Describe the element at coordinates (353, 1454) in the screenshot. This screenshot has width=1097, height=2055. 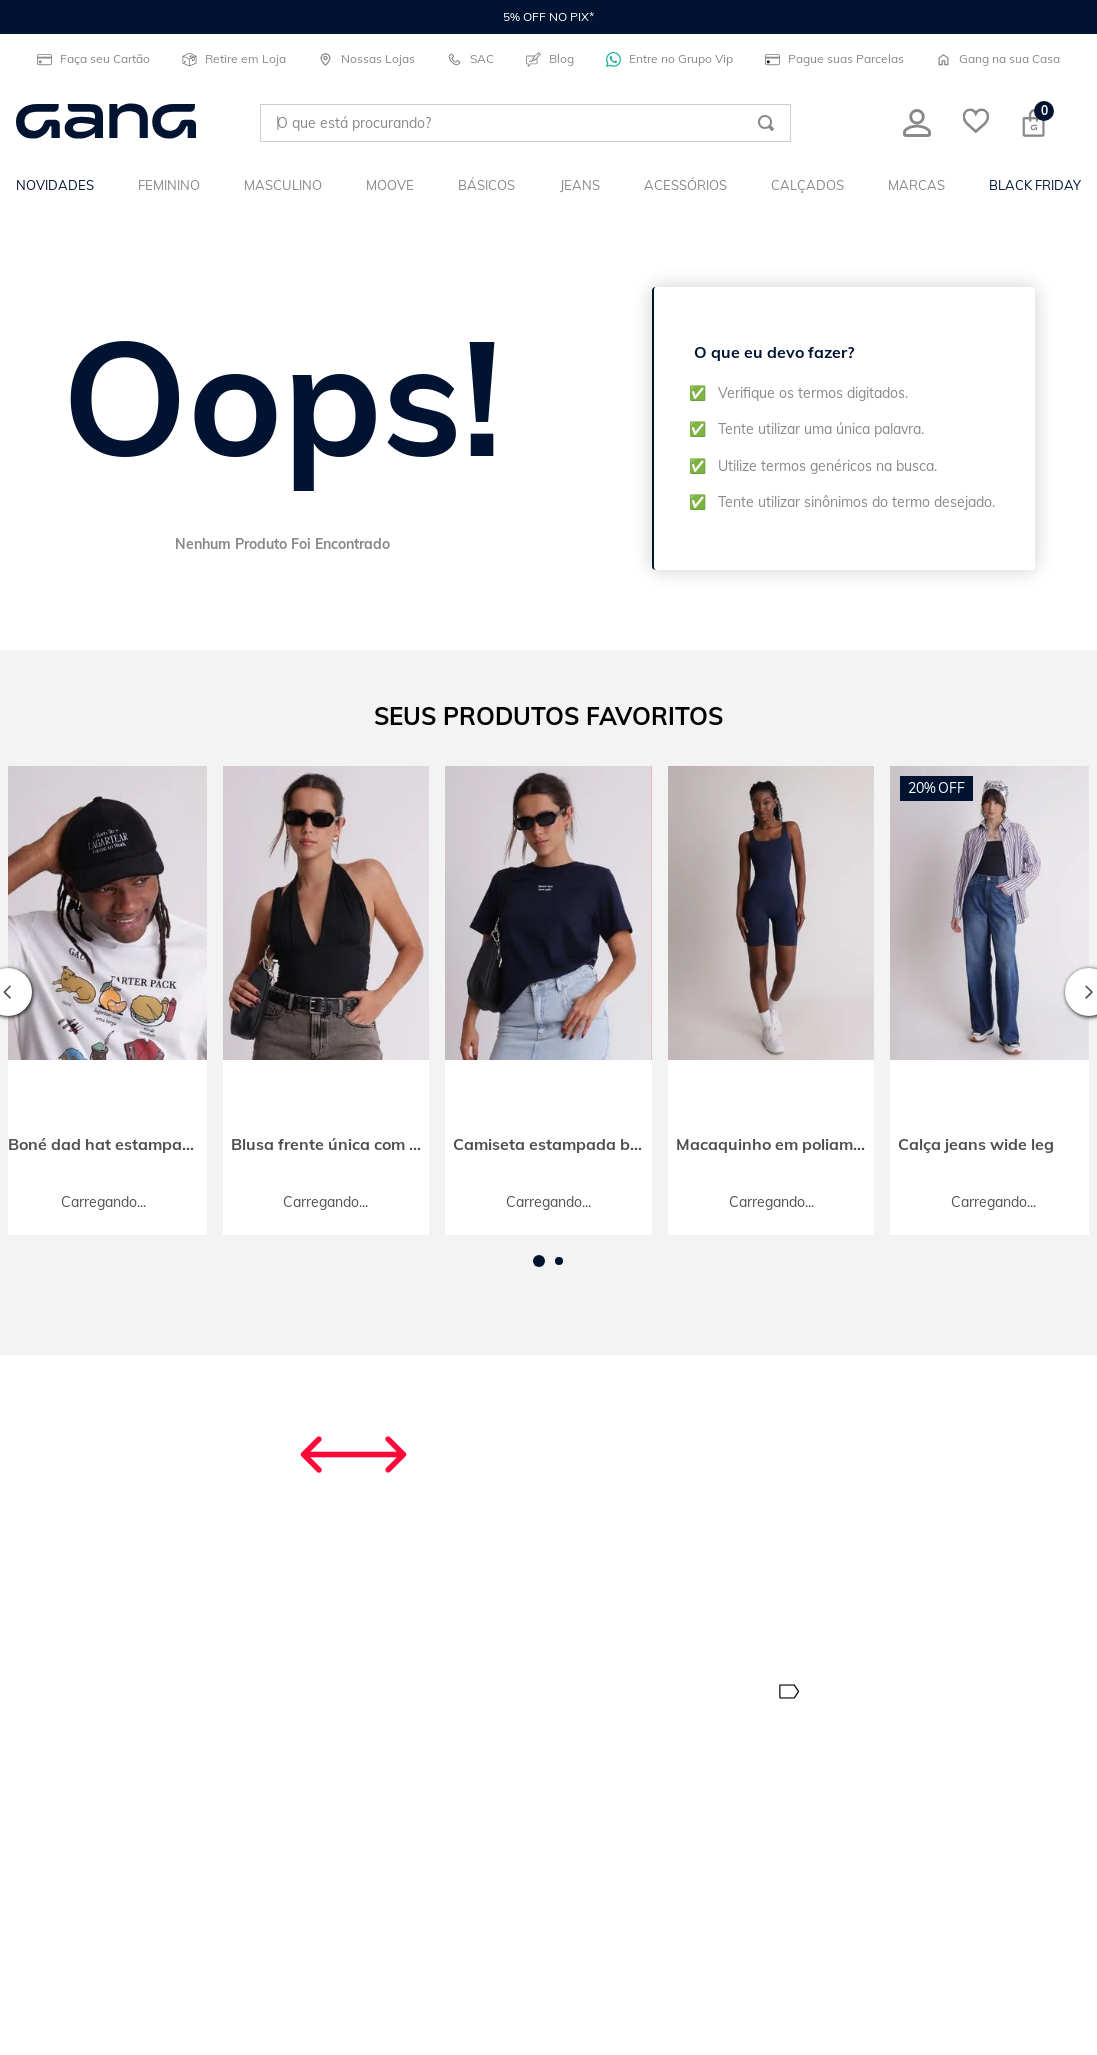
I see `adjust horizontal spacing or width` at that location.